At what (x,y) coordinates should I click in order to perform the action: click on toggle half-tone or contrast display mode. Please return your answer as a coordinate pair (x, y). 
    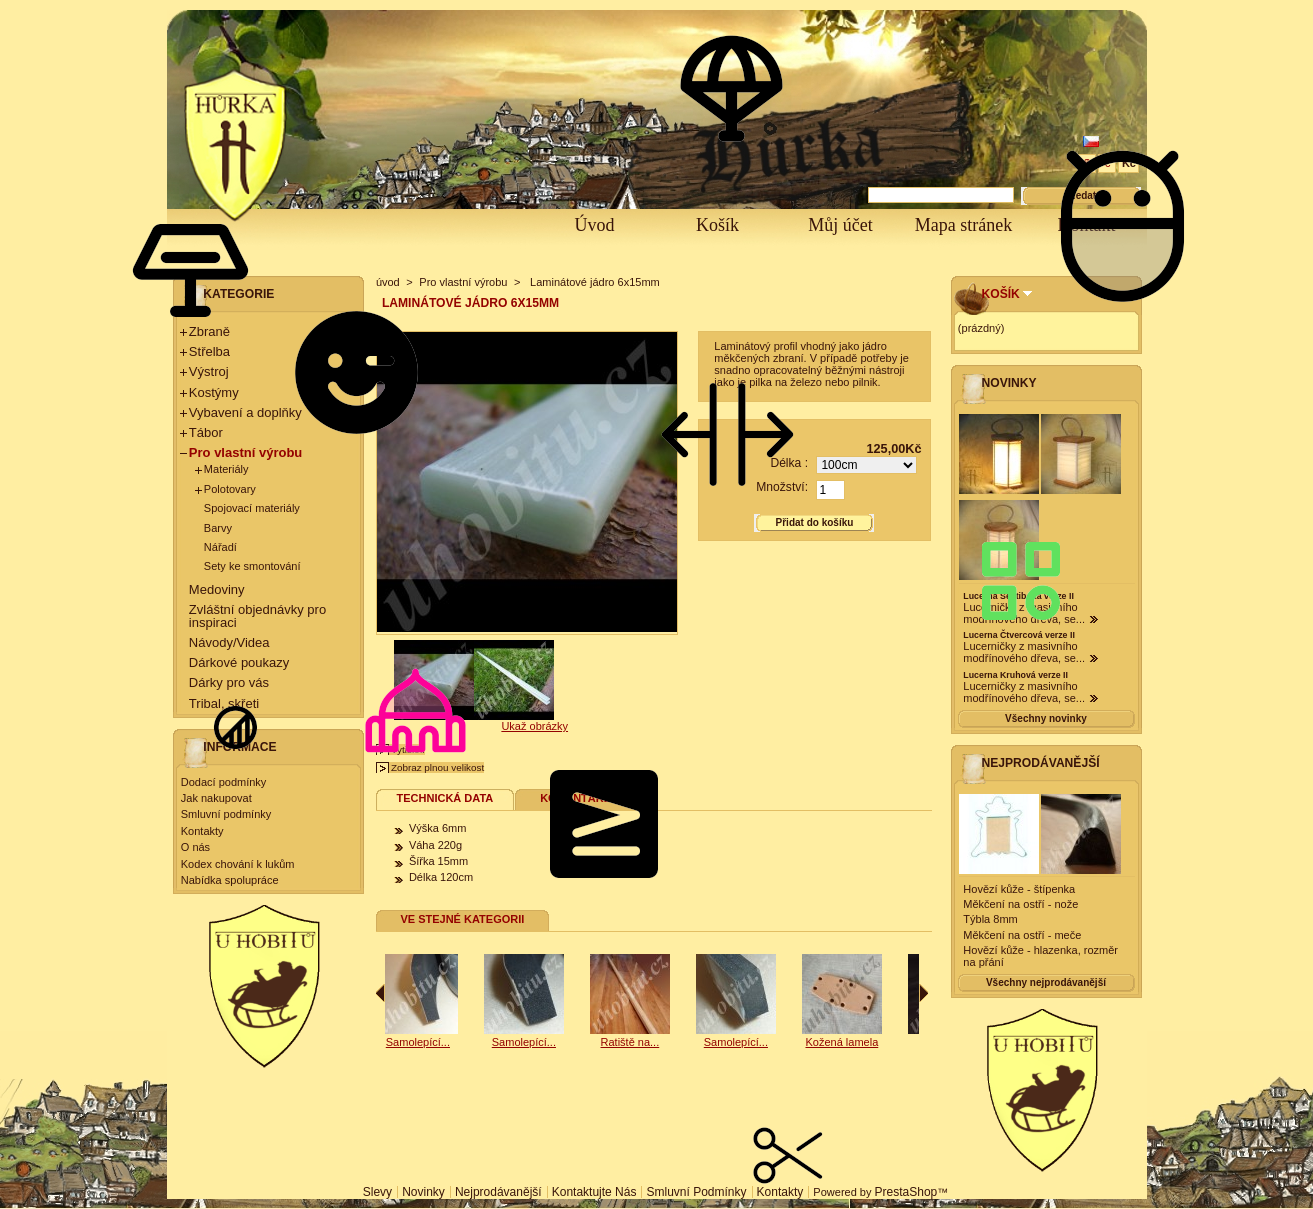
    Looking at the image, I should click on (235, 727).